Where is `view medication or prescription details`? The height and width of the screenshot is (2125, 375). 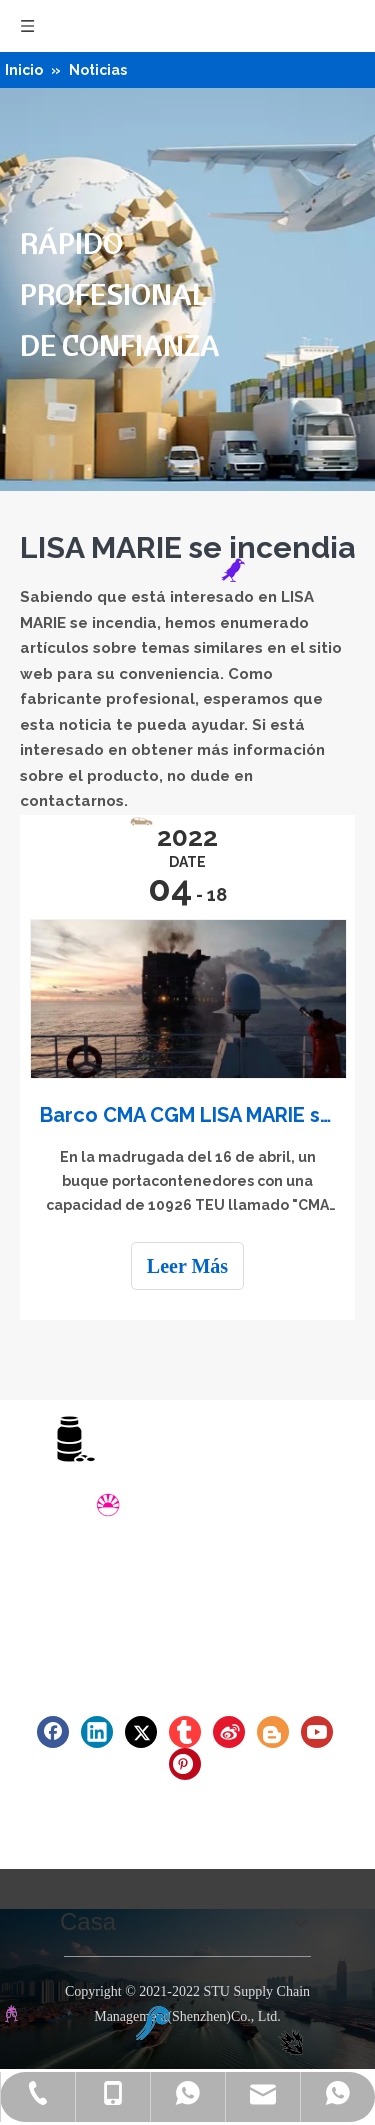 view medication or prescription details is located at coordinates (74, 1439).